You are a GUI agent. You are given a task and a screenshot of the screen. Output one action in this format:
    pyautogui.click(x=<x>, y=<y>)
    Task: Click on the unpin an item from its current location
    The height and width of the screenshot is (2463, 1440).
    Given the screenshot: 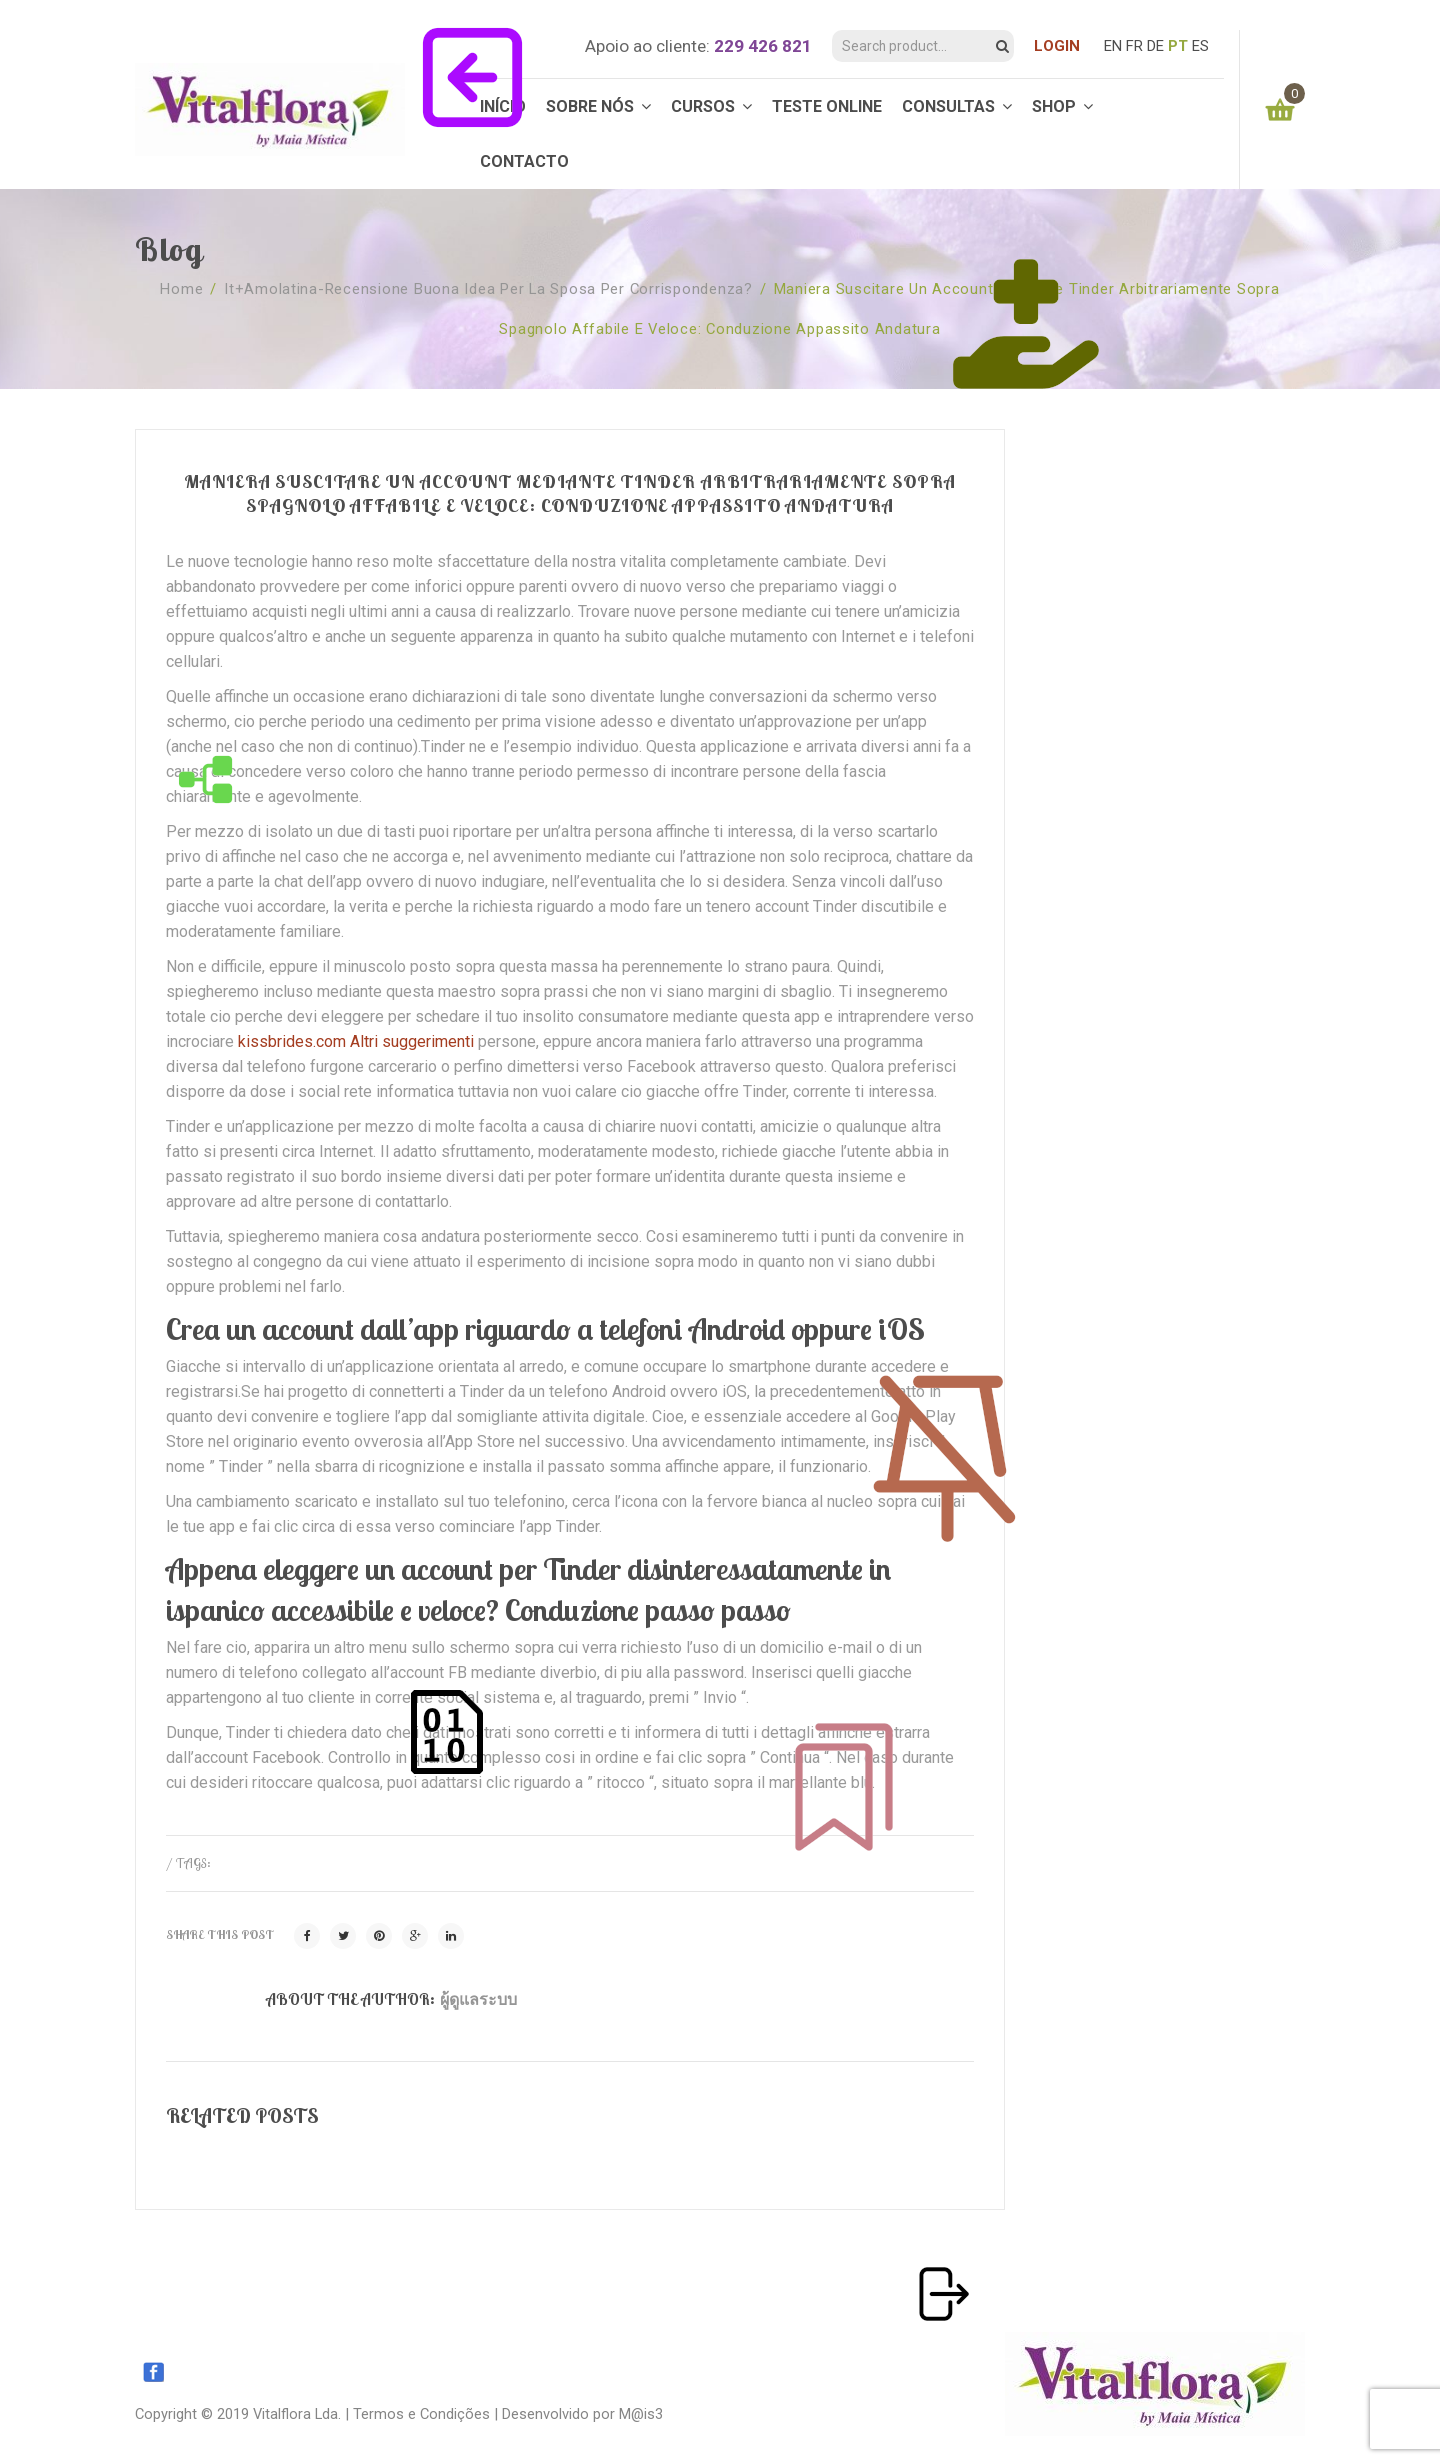 What is the action you would take?
    pyautogui.click(x=947, y=1449)
    